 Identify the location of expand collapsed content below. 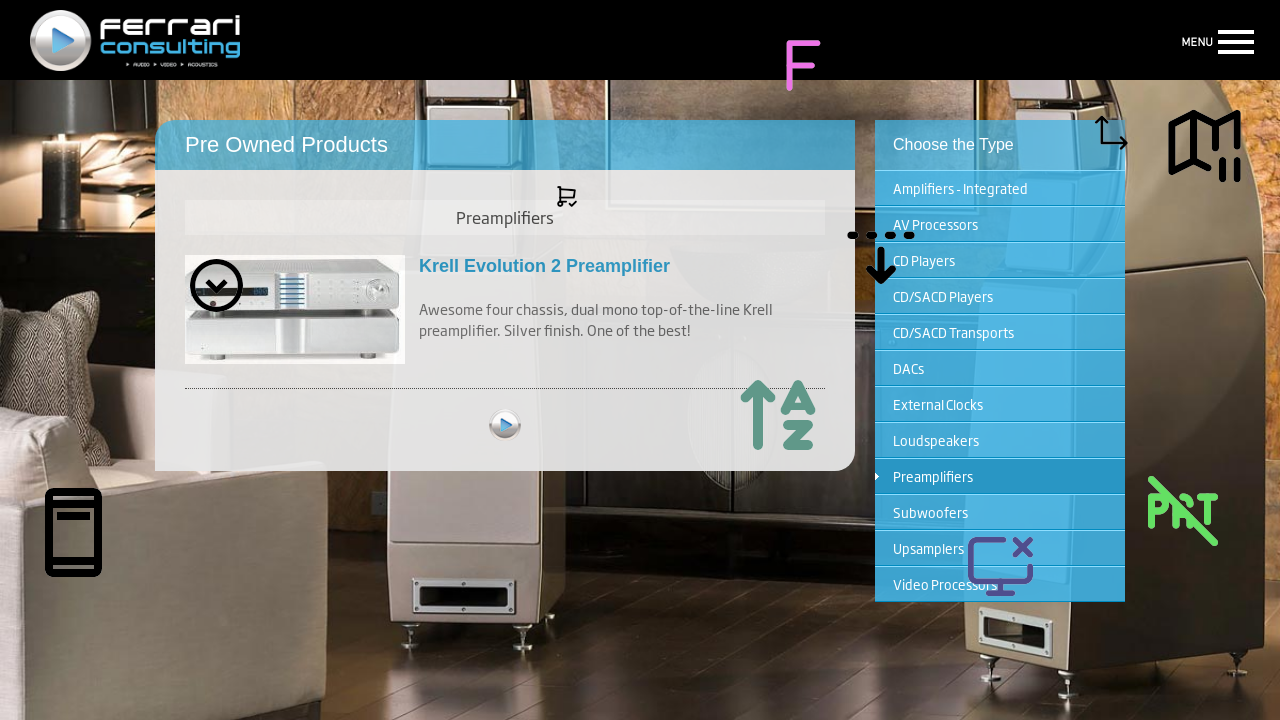
(881, 254).